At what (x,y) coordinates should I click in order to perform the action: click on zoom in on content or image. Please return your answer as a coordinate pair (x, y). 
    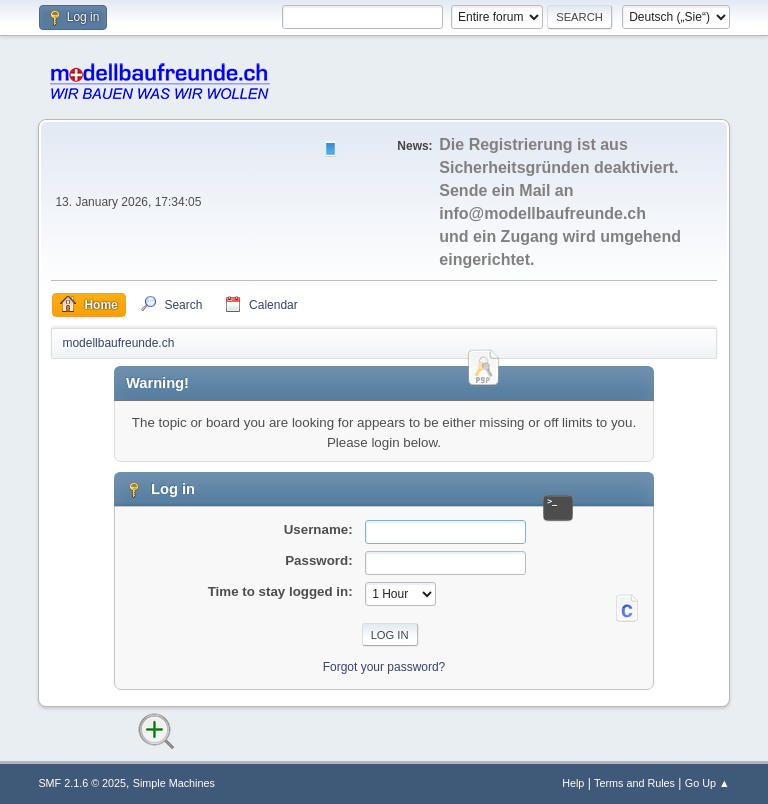
    Looking at the image, I should click on (156, 731).